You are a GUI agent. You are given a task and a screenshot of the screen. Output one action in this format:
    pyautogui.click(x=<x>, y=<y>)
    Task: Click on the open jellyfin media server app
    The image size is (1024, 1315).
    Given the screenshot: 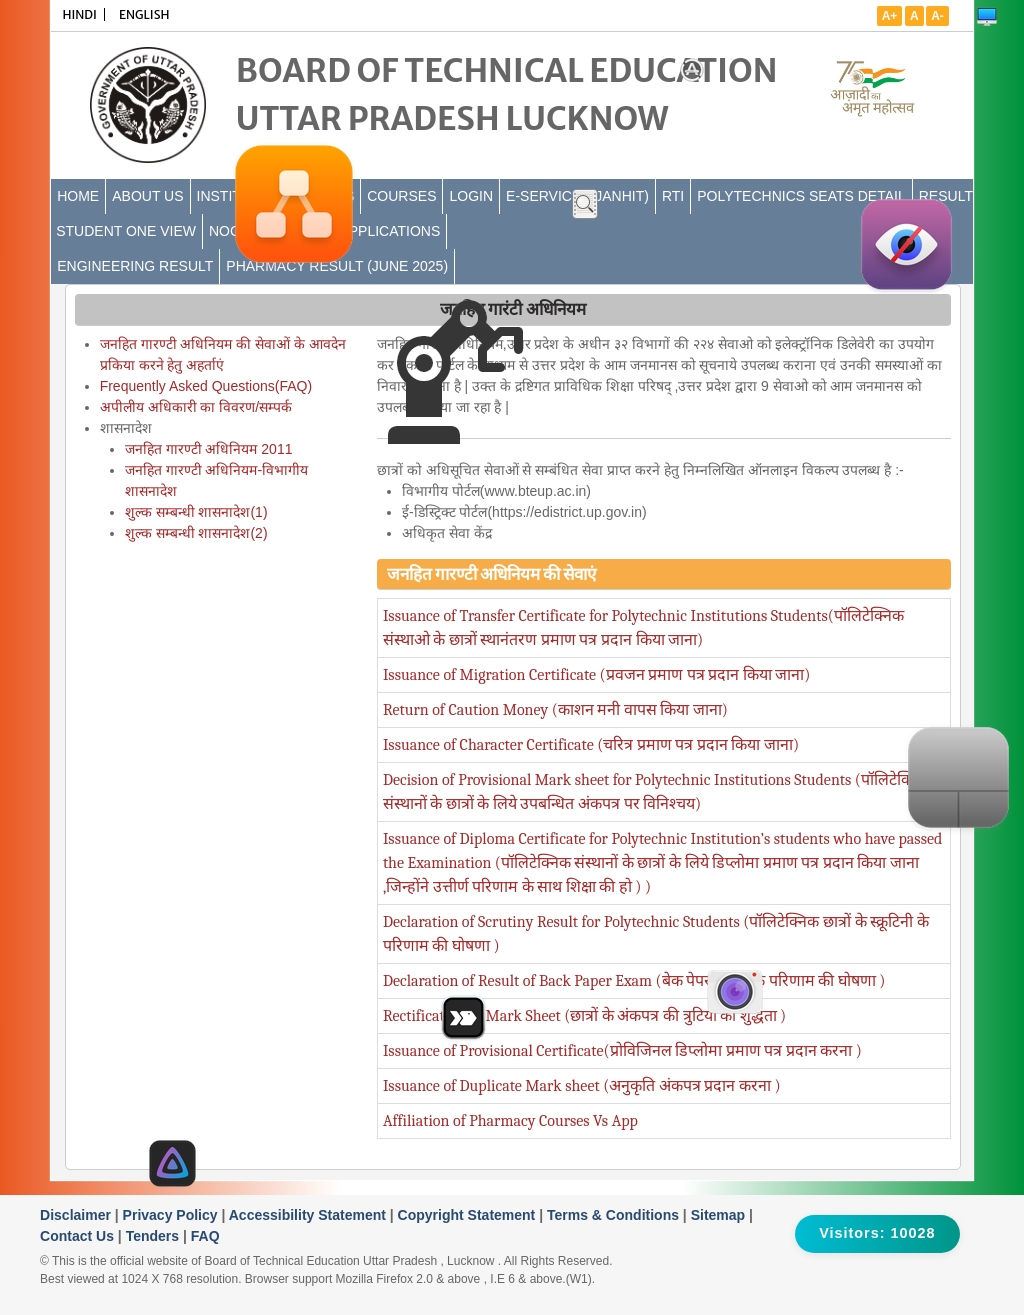 What is the action you would take?
    pyautogui.click(x=172, y=1163)
    